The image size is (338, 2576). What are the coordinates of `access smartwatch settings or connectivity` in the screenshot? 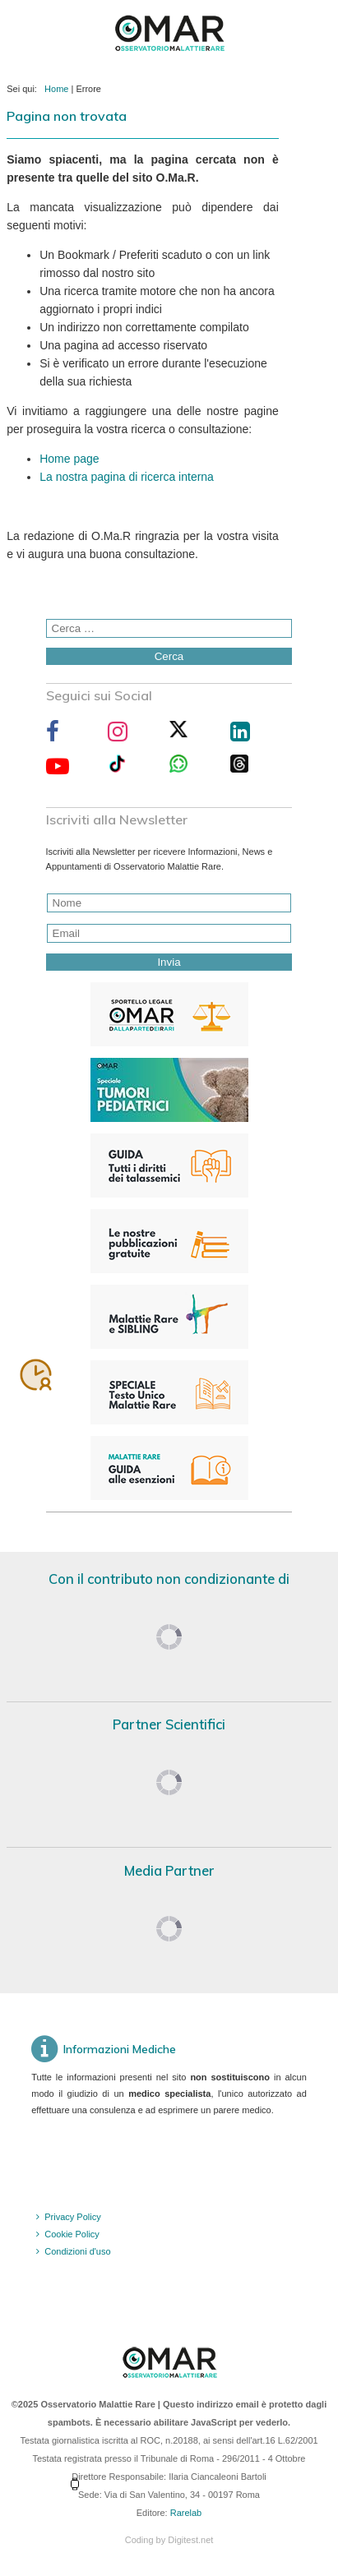 It's located at (75, 2484).